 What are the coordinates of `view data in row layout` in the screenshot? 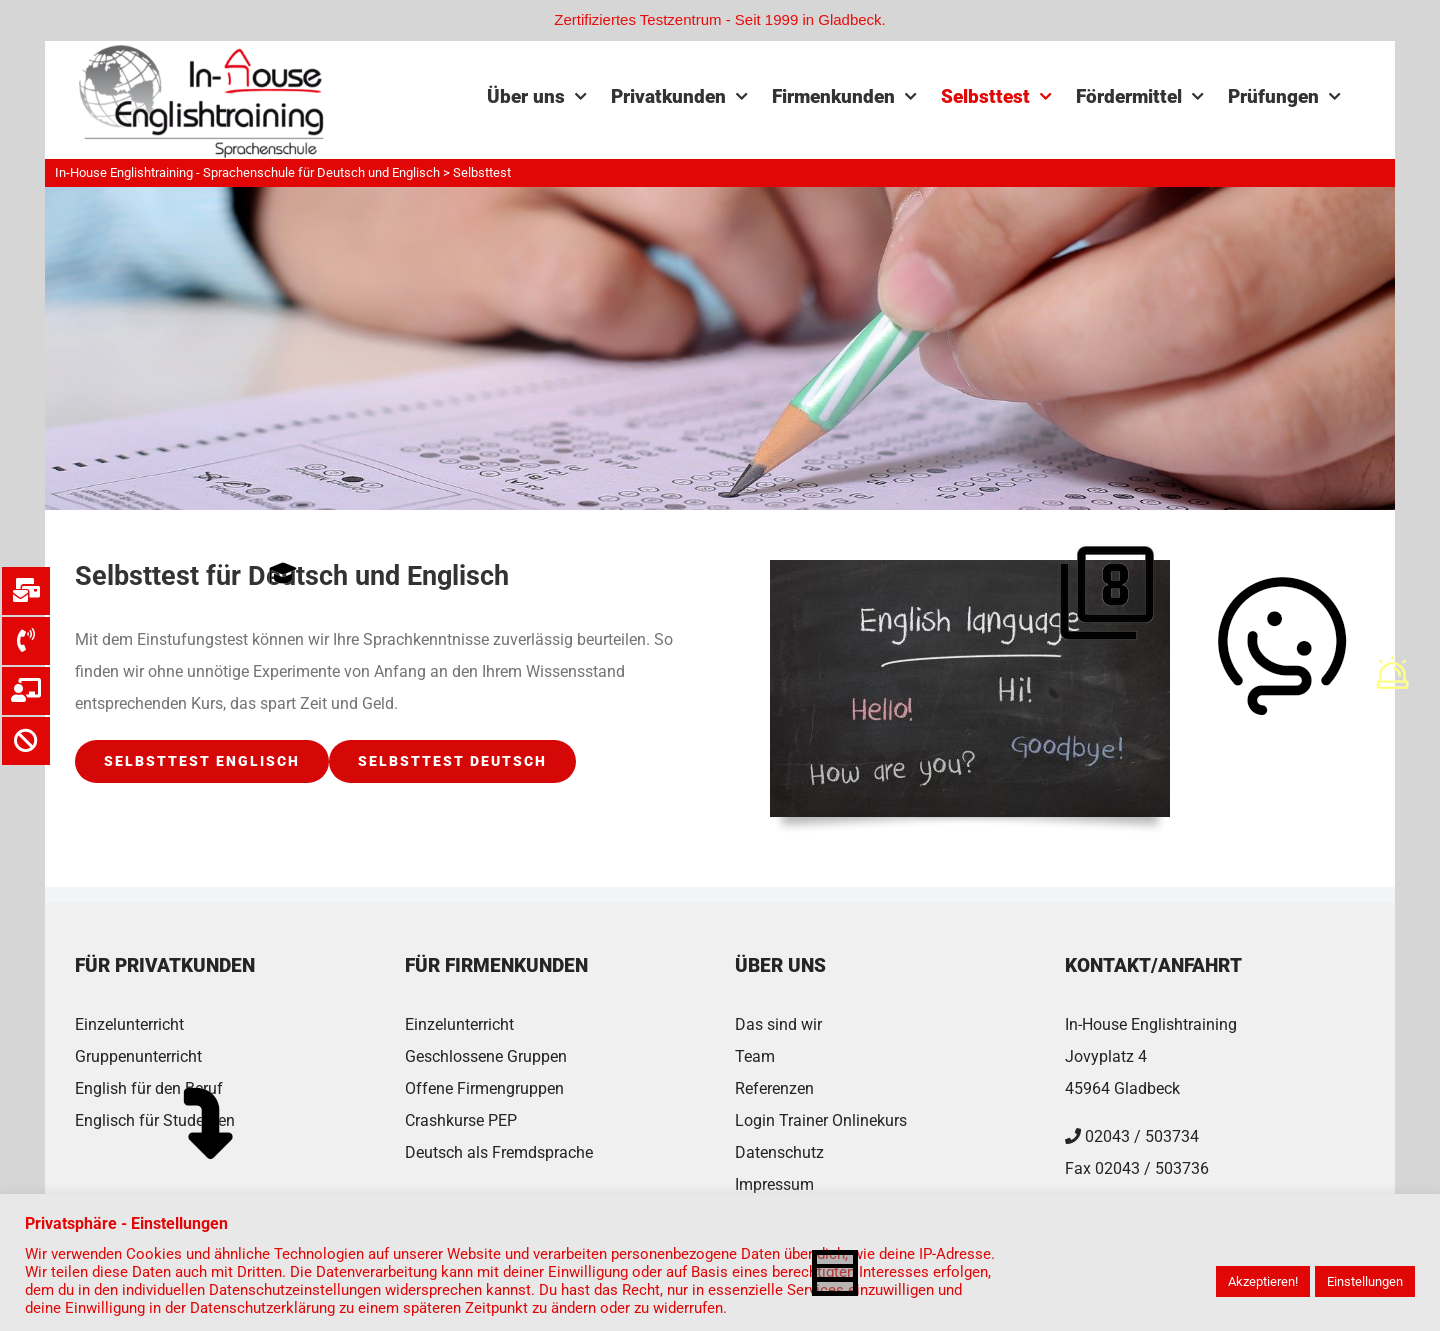 It's located at (835, 1273).